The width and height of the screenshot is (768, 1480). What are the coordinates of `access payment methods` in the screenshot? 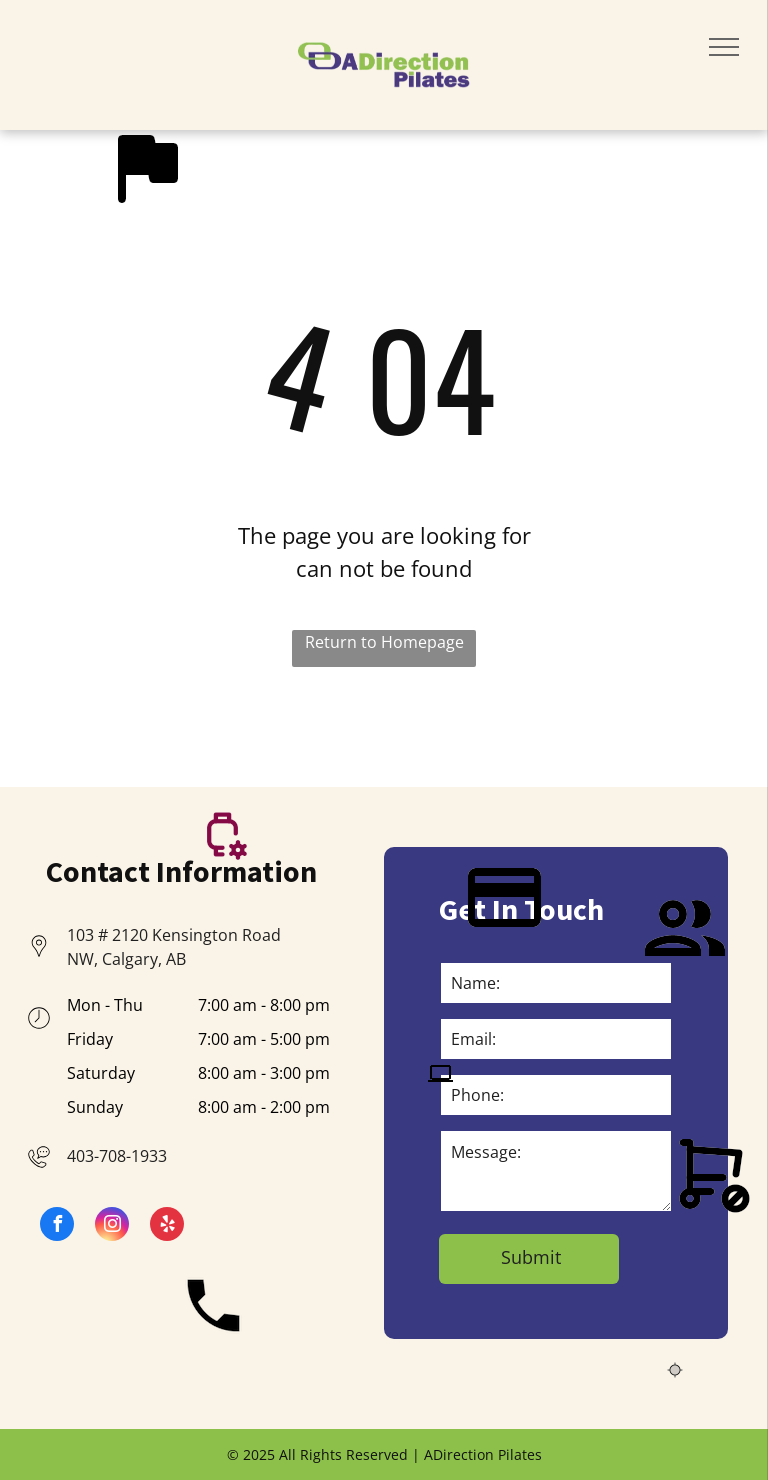 It's located at (504, 897).